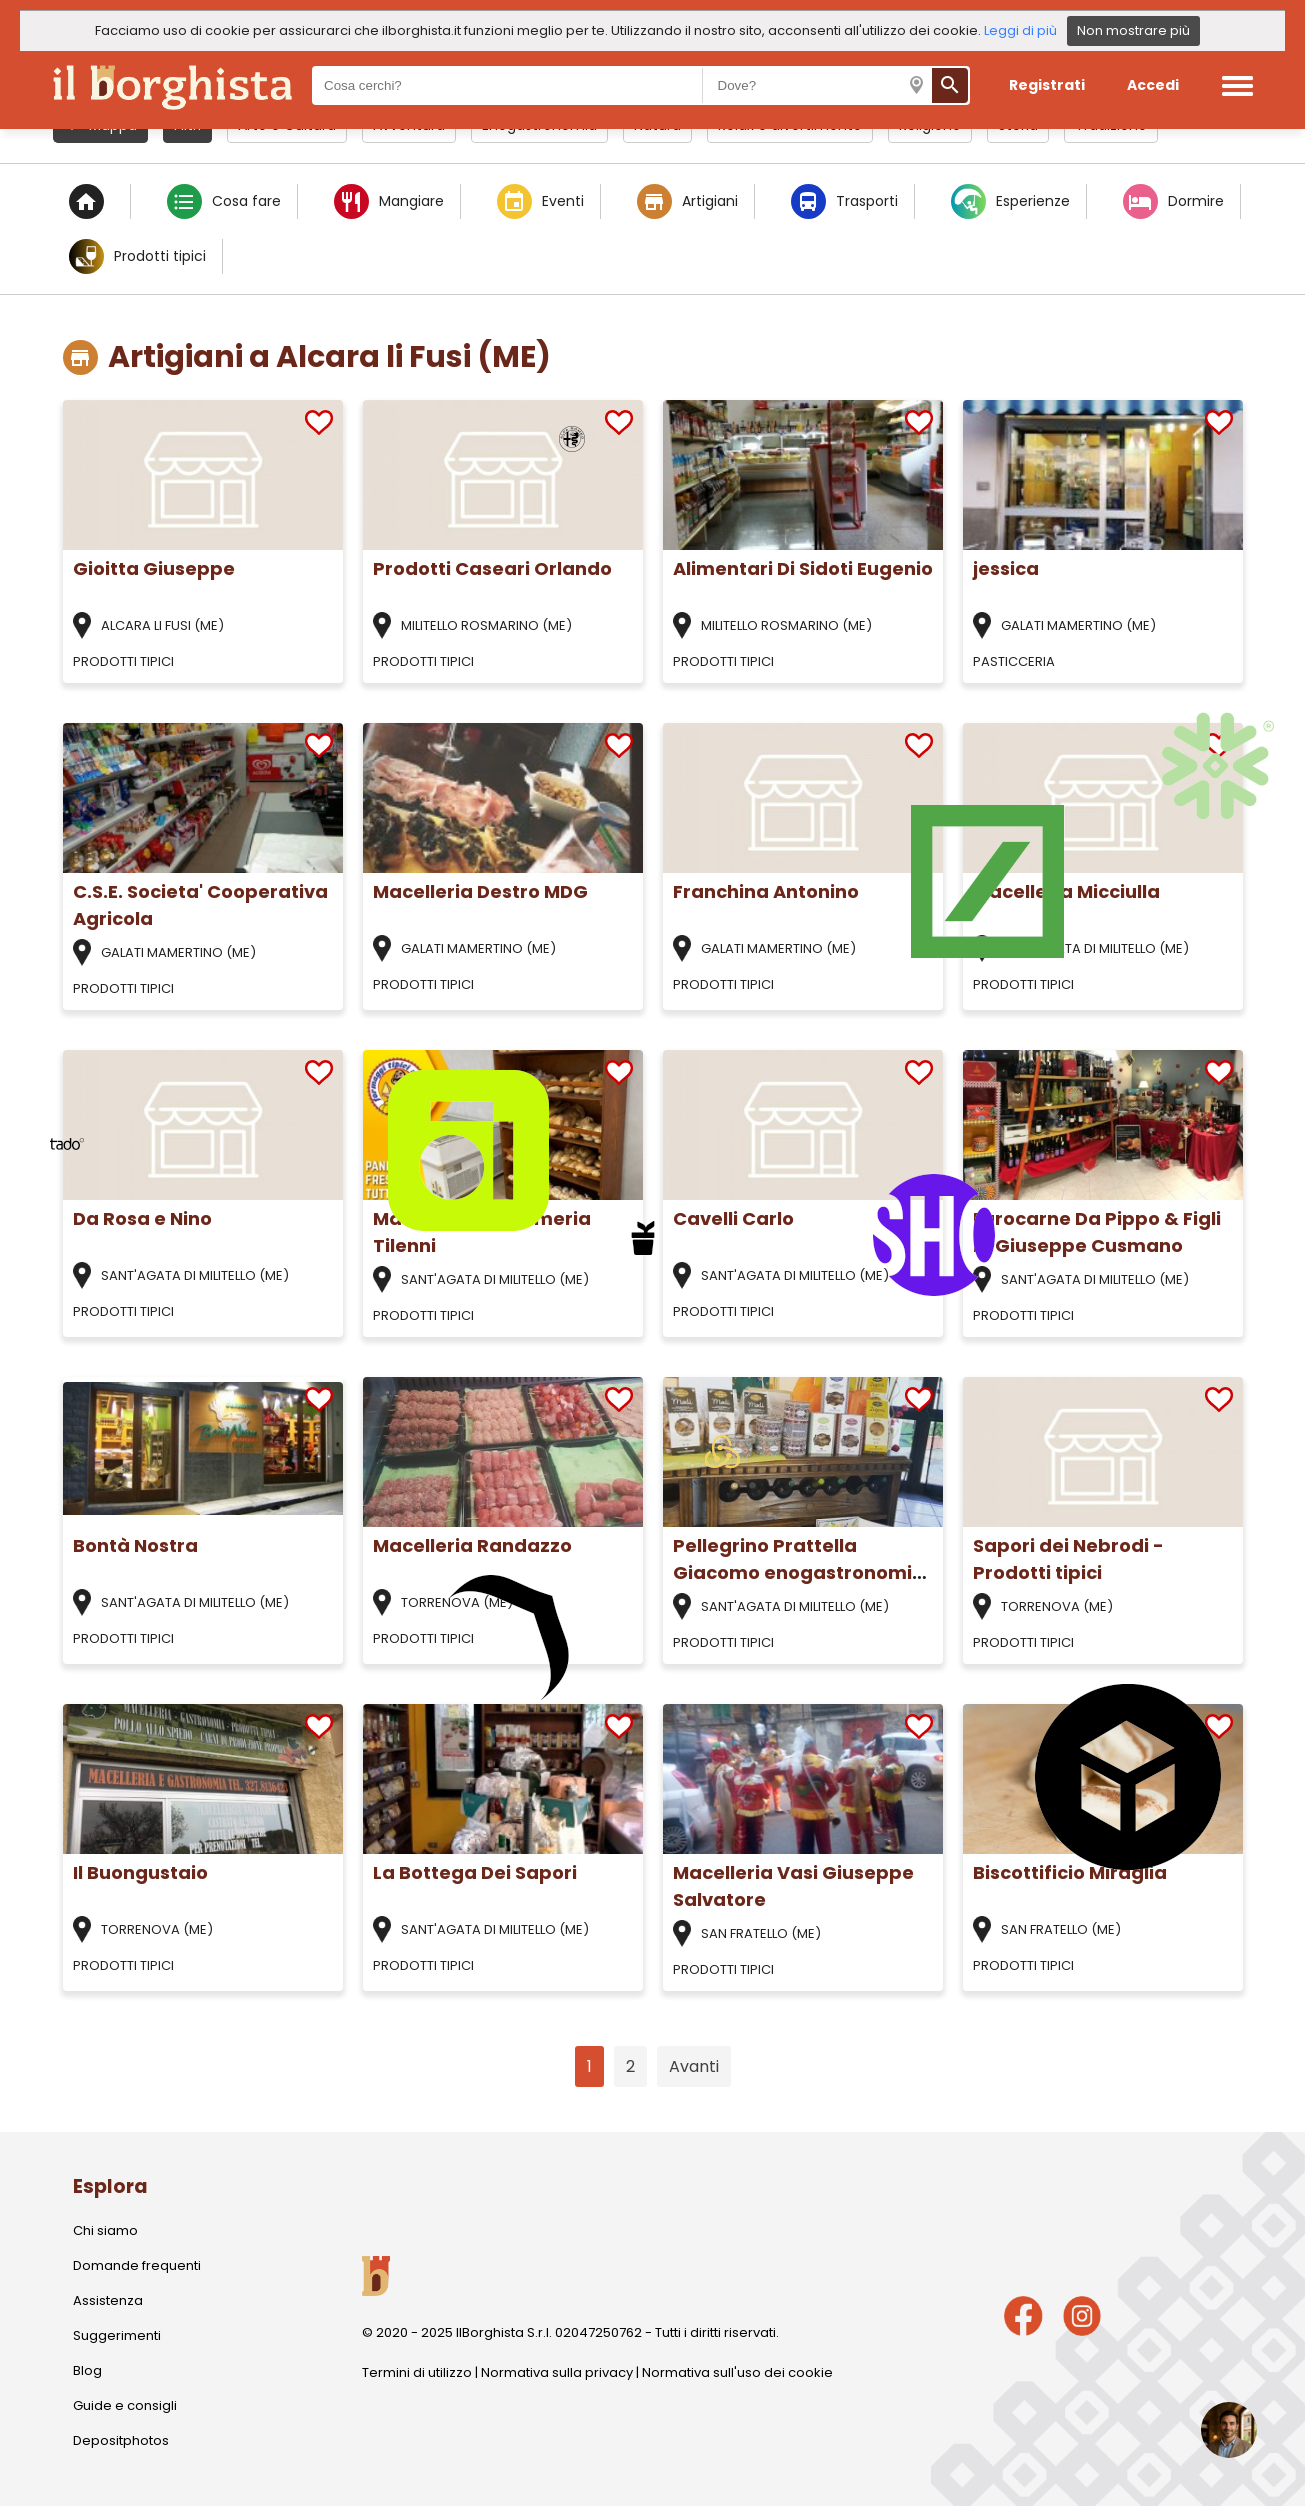 The image size is (1305, 2506). Describe the element at coordinates (508, 1637) in the screenshot. I see `Air India airline app or website` at that location.